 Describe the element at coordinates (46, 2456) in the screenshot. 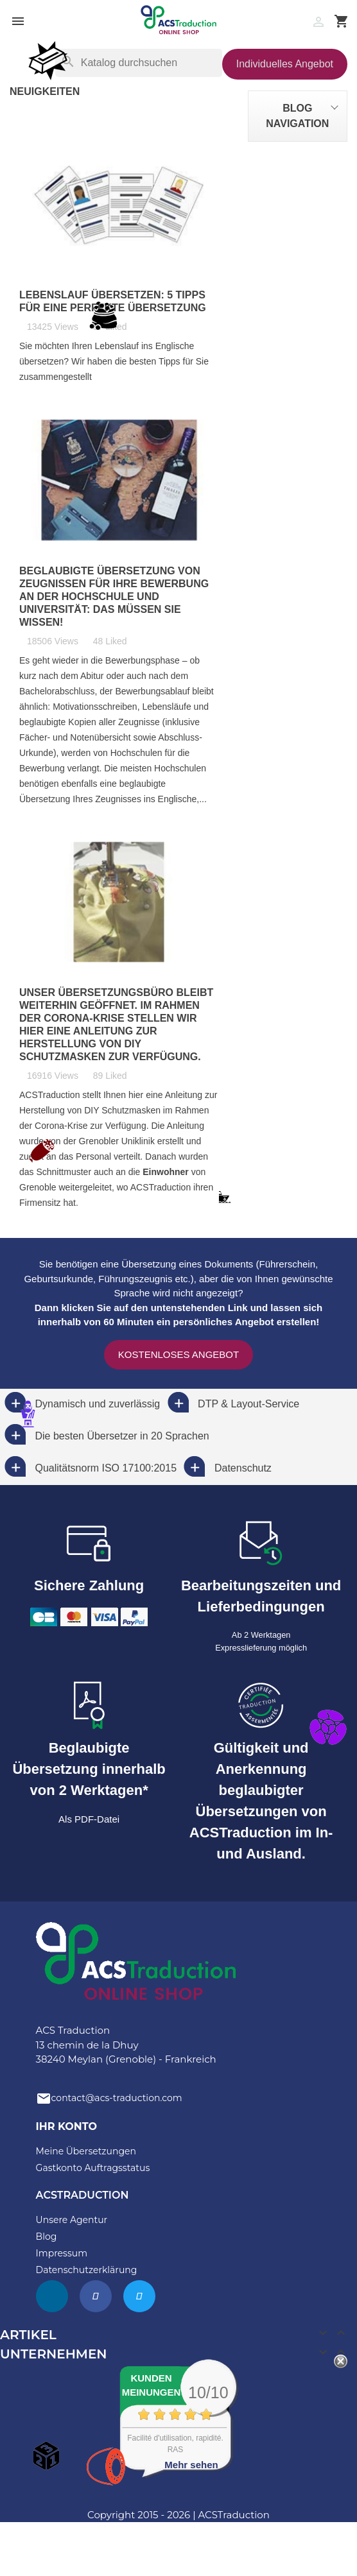

I see `roll dice or randomize selection` at that location.